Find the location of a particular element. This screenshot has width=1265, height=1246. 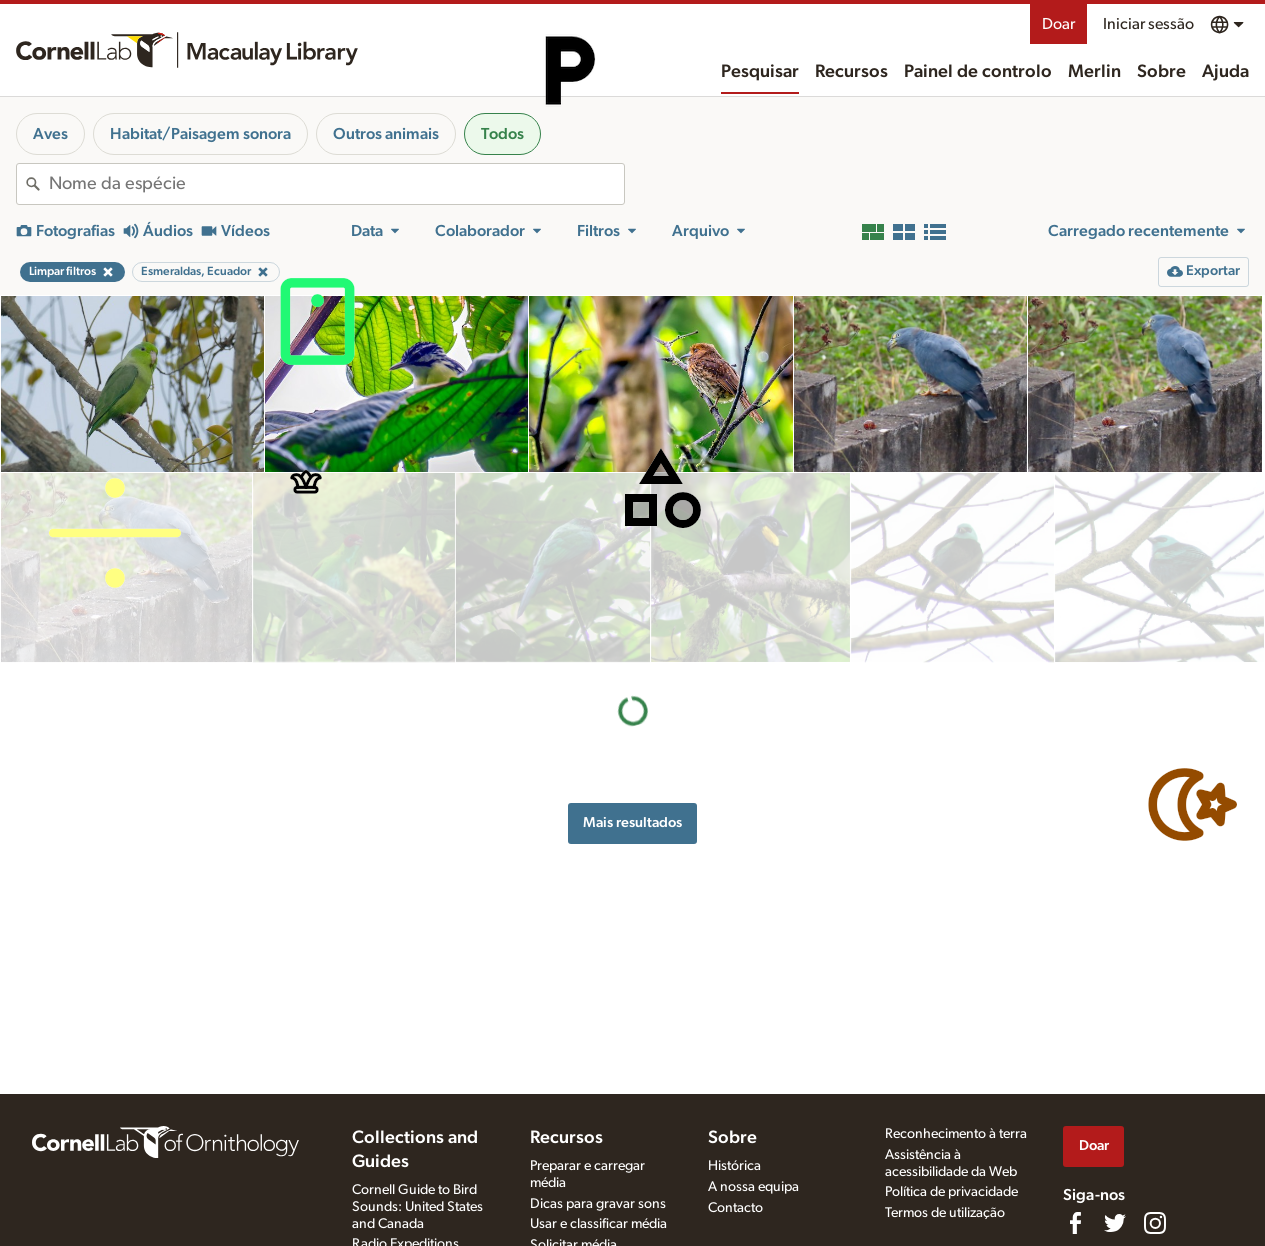

perform division calculation is located at coordinates (115, 533).